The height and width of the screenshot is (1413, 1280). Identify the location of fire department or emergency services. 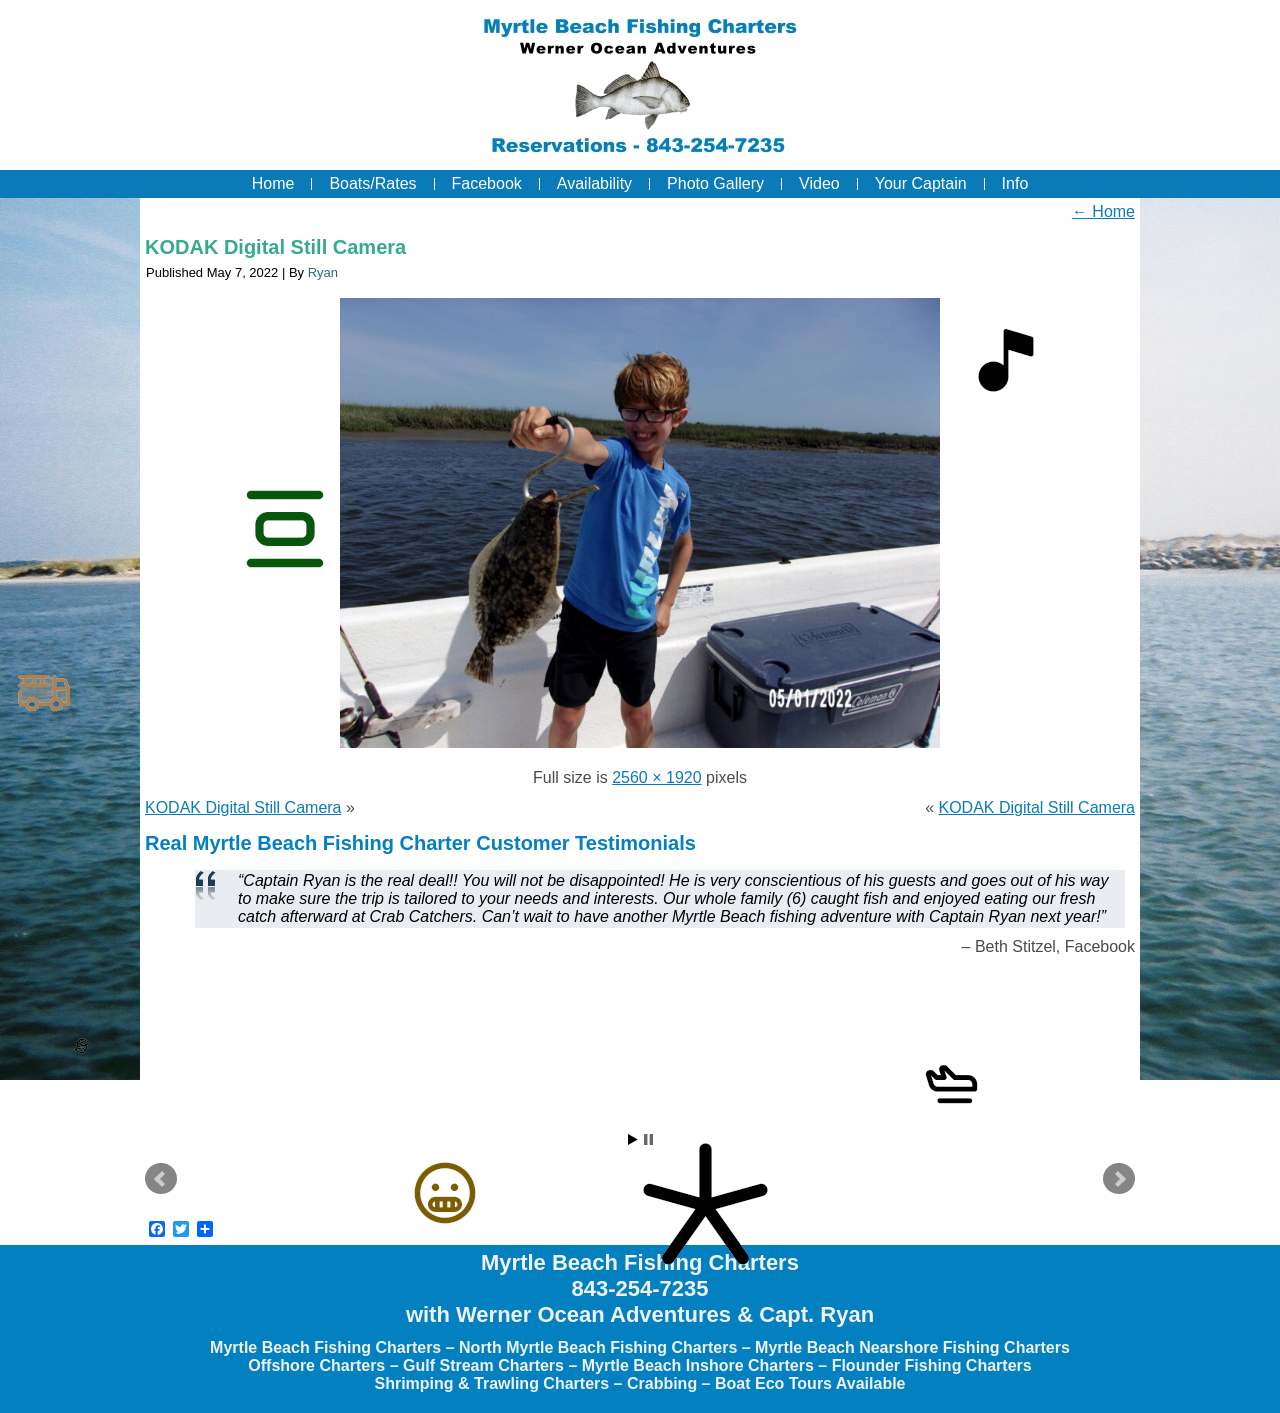
(42, 690).